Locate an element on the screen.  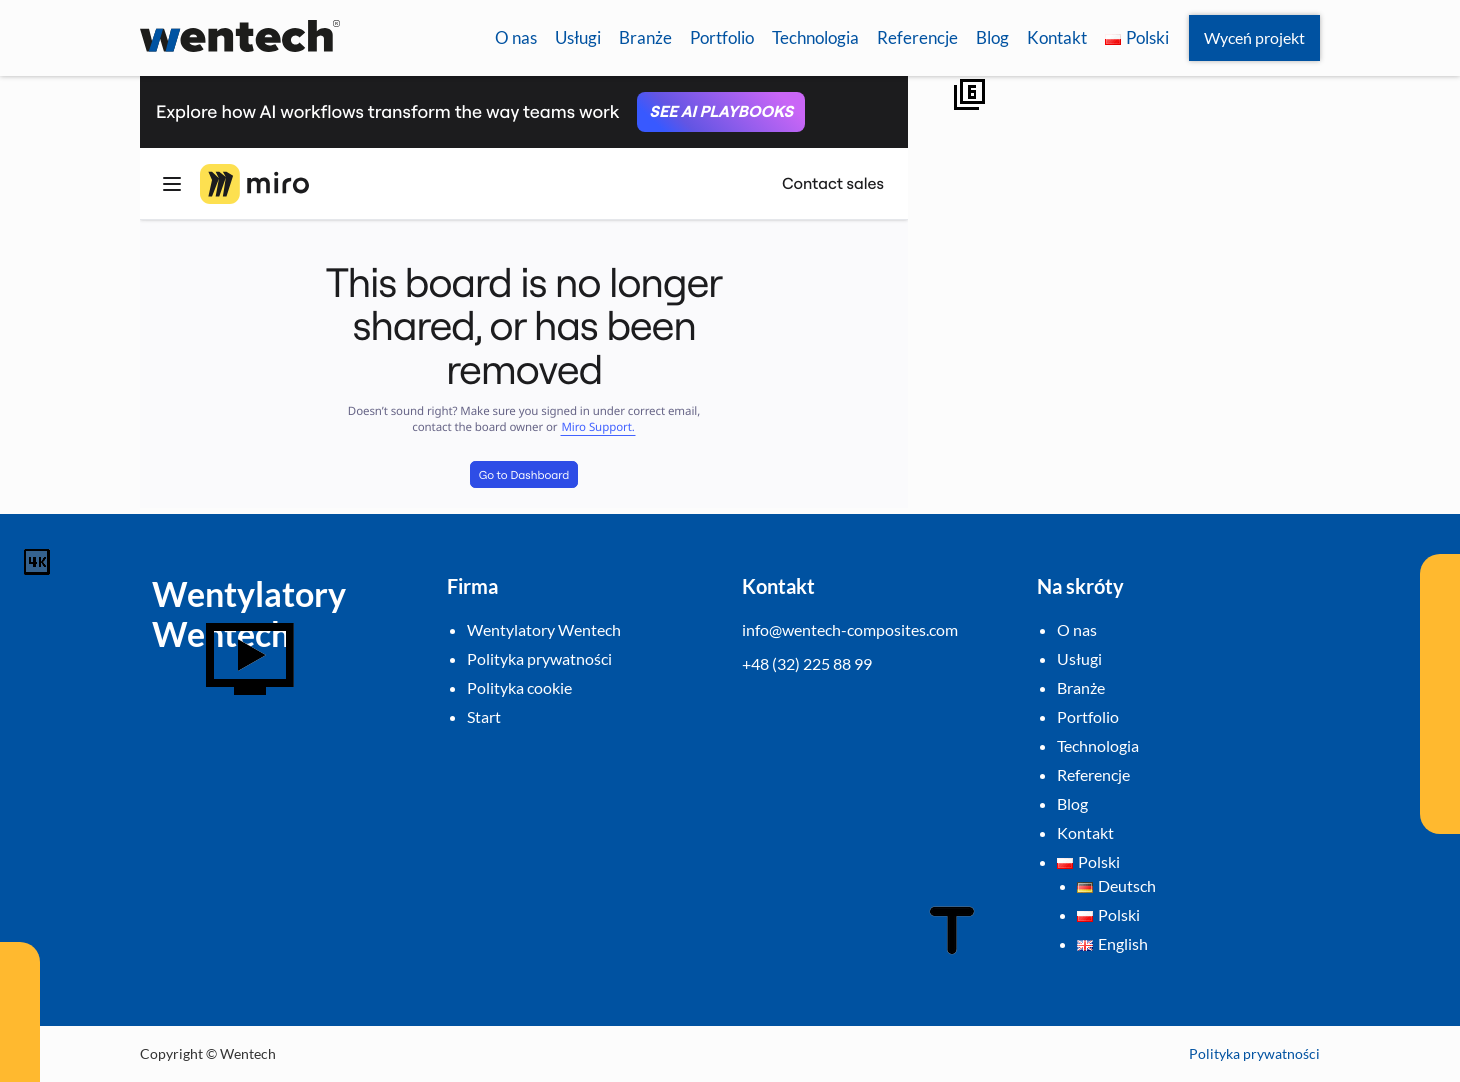
indicates 6 items selected or filtered is located at coordinates (969, 94).